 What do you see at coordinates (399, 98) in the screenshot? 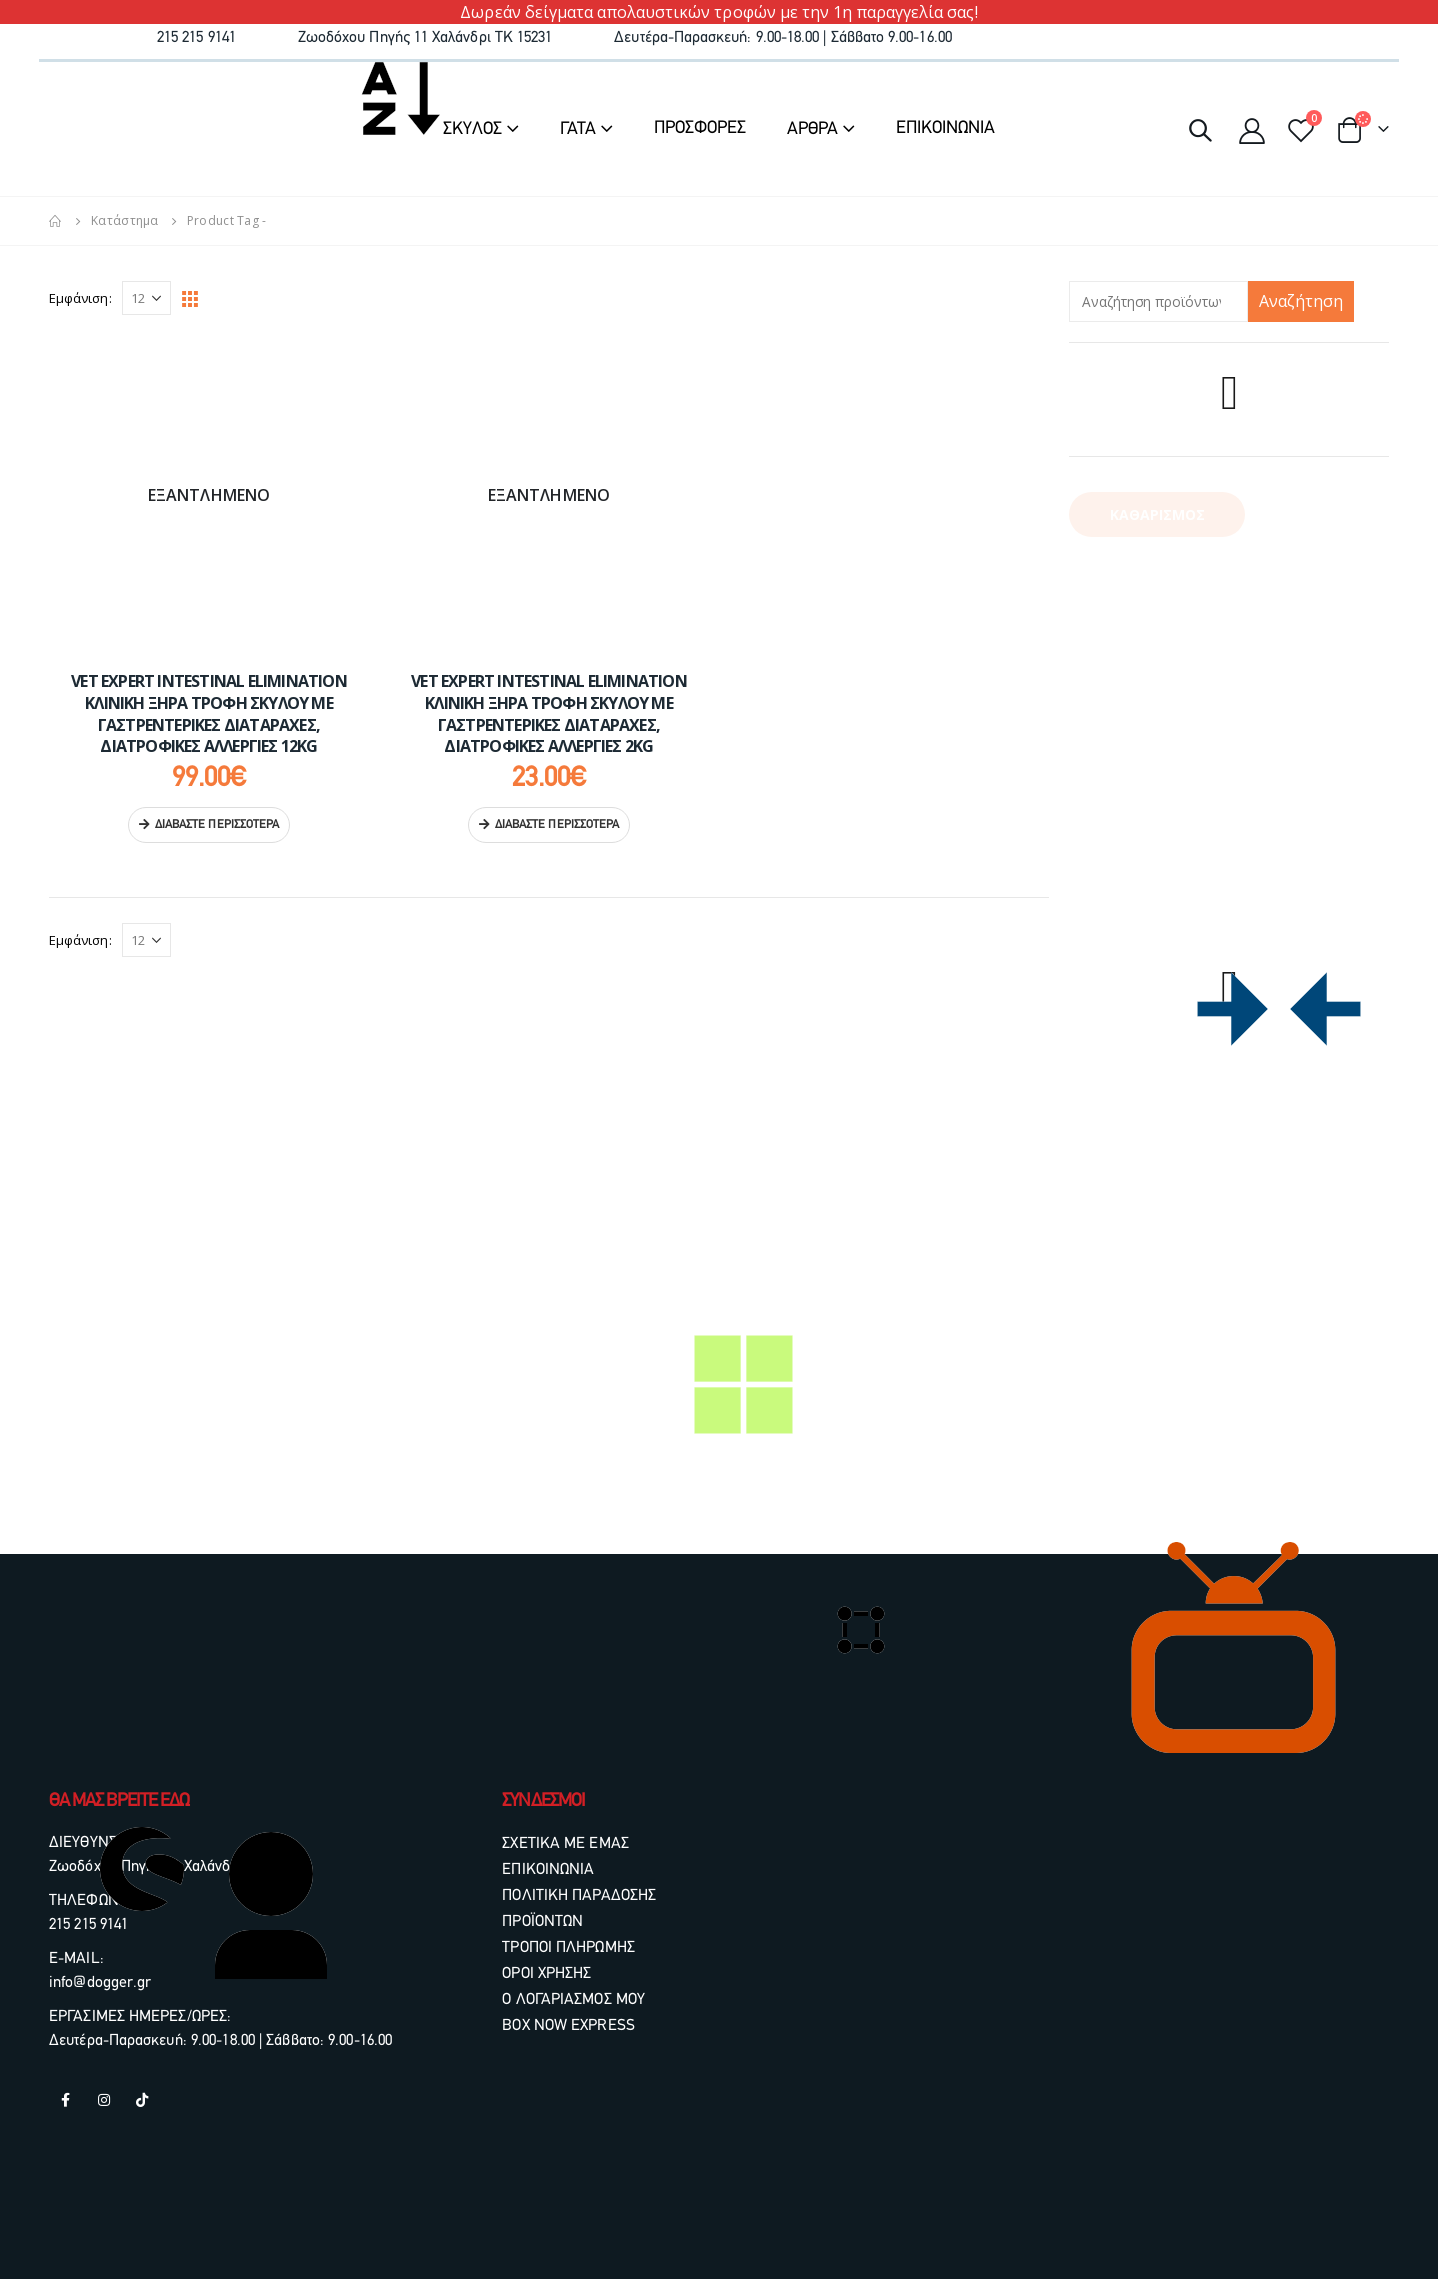
I see `sort items alphabetically from A to Z` at bounding box center [399, 98].